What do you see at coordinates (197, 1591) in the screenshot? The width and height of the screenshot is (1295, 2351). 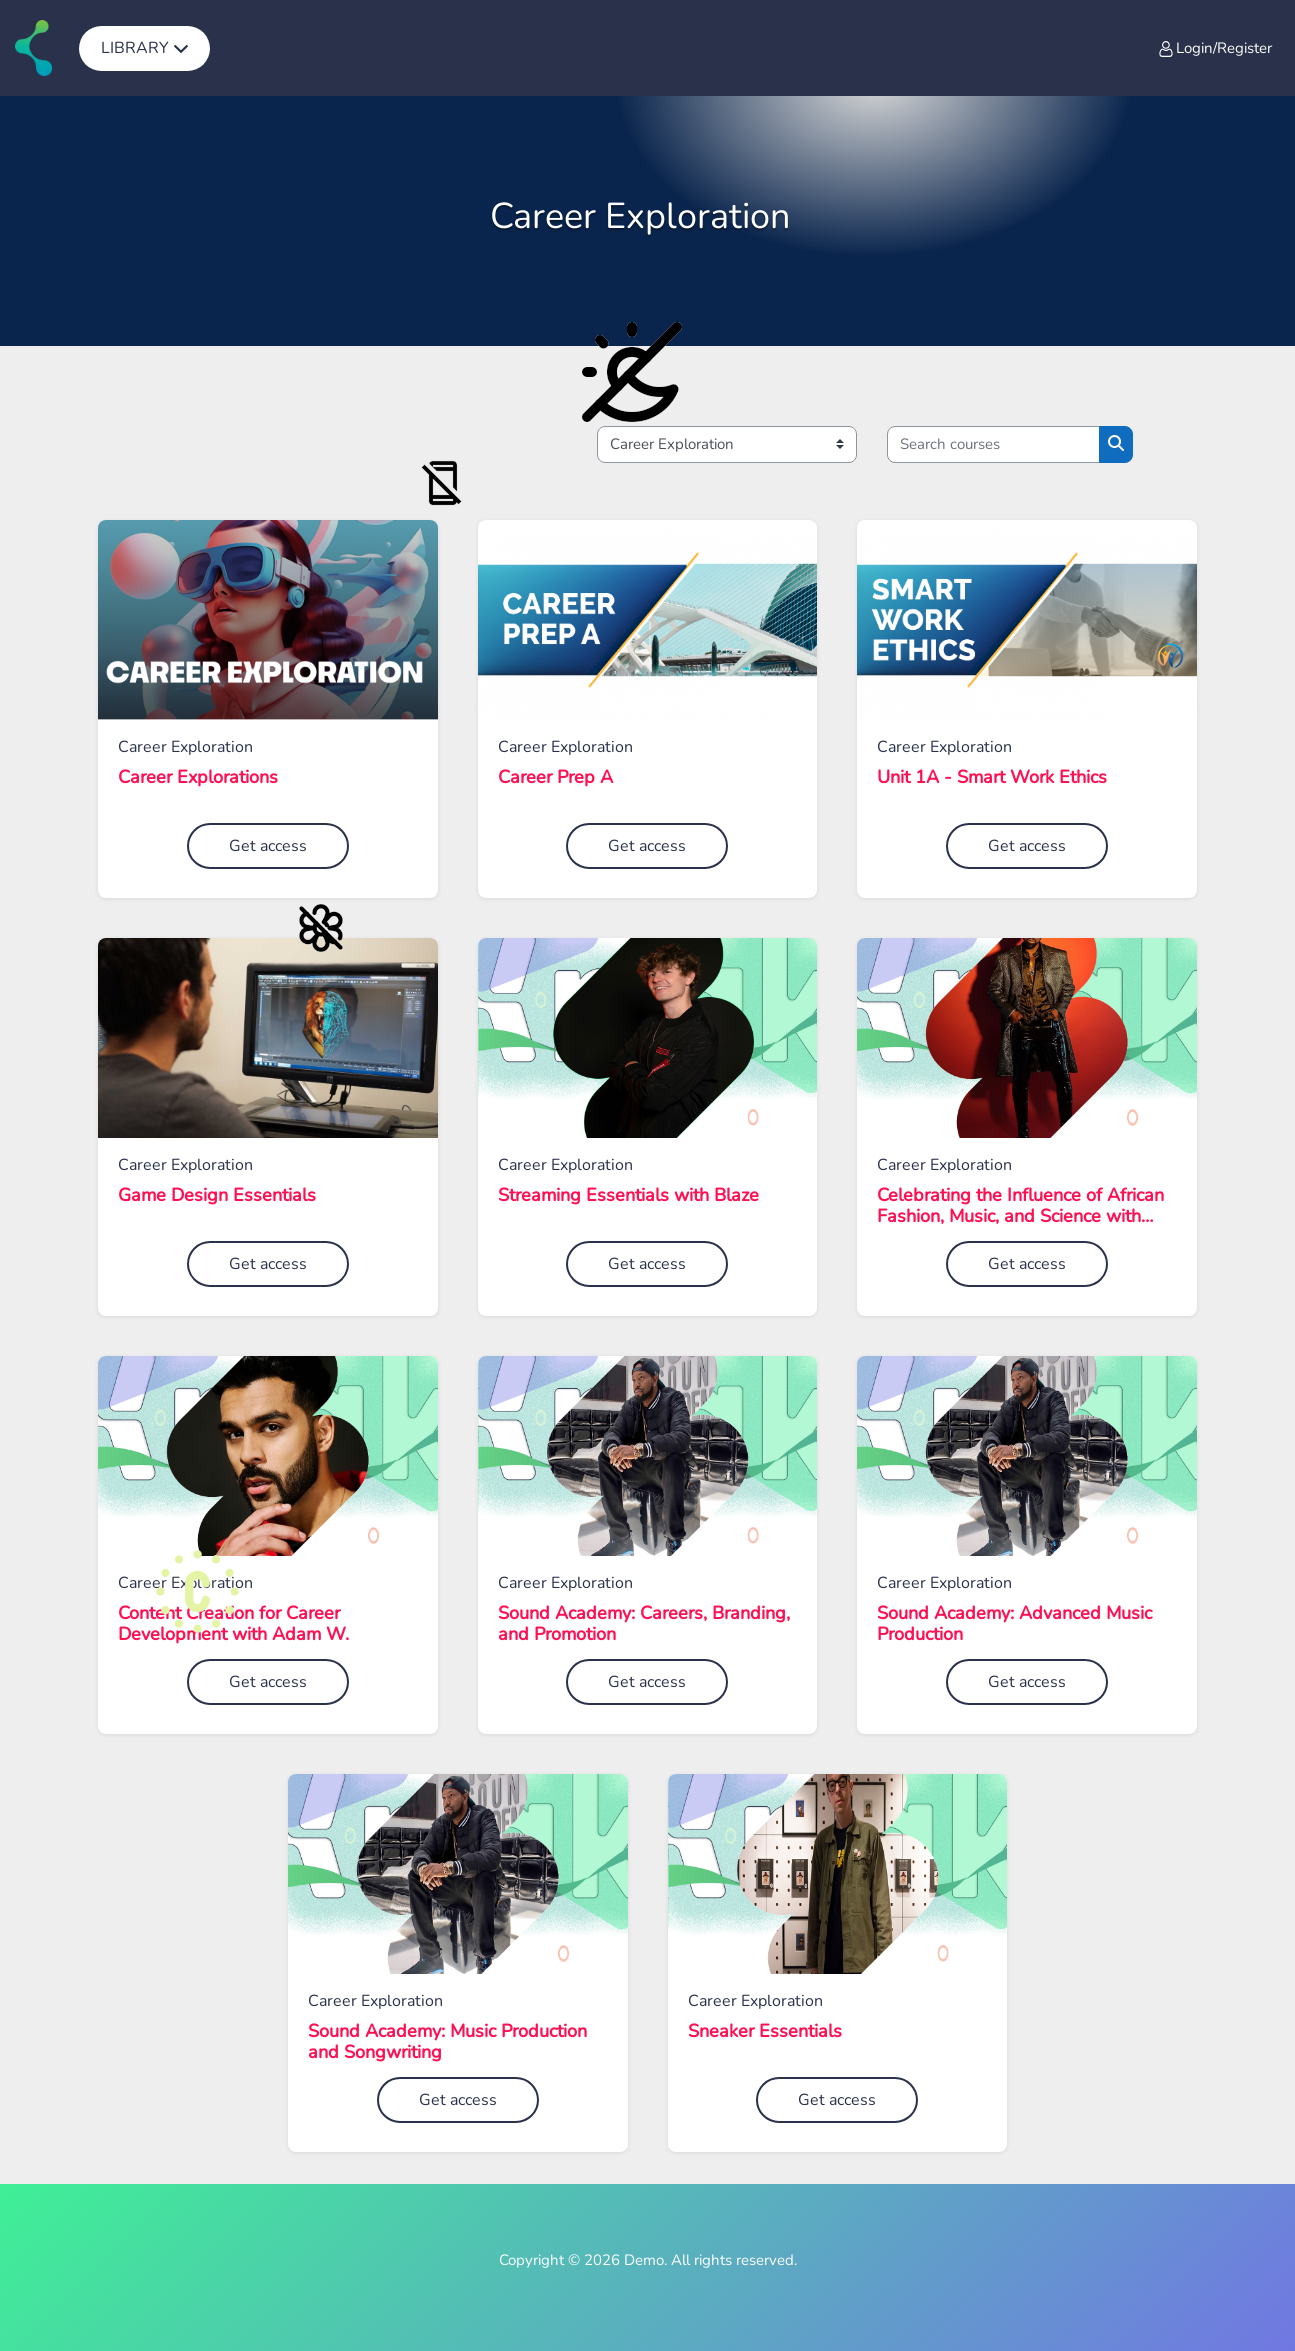 I see `indicates copyright or creative commons status` at bounding box center [197, 1591].